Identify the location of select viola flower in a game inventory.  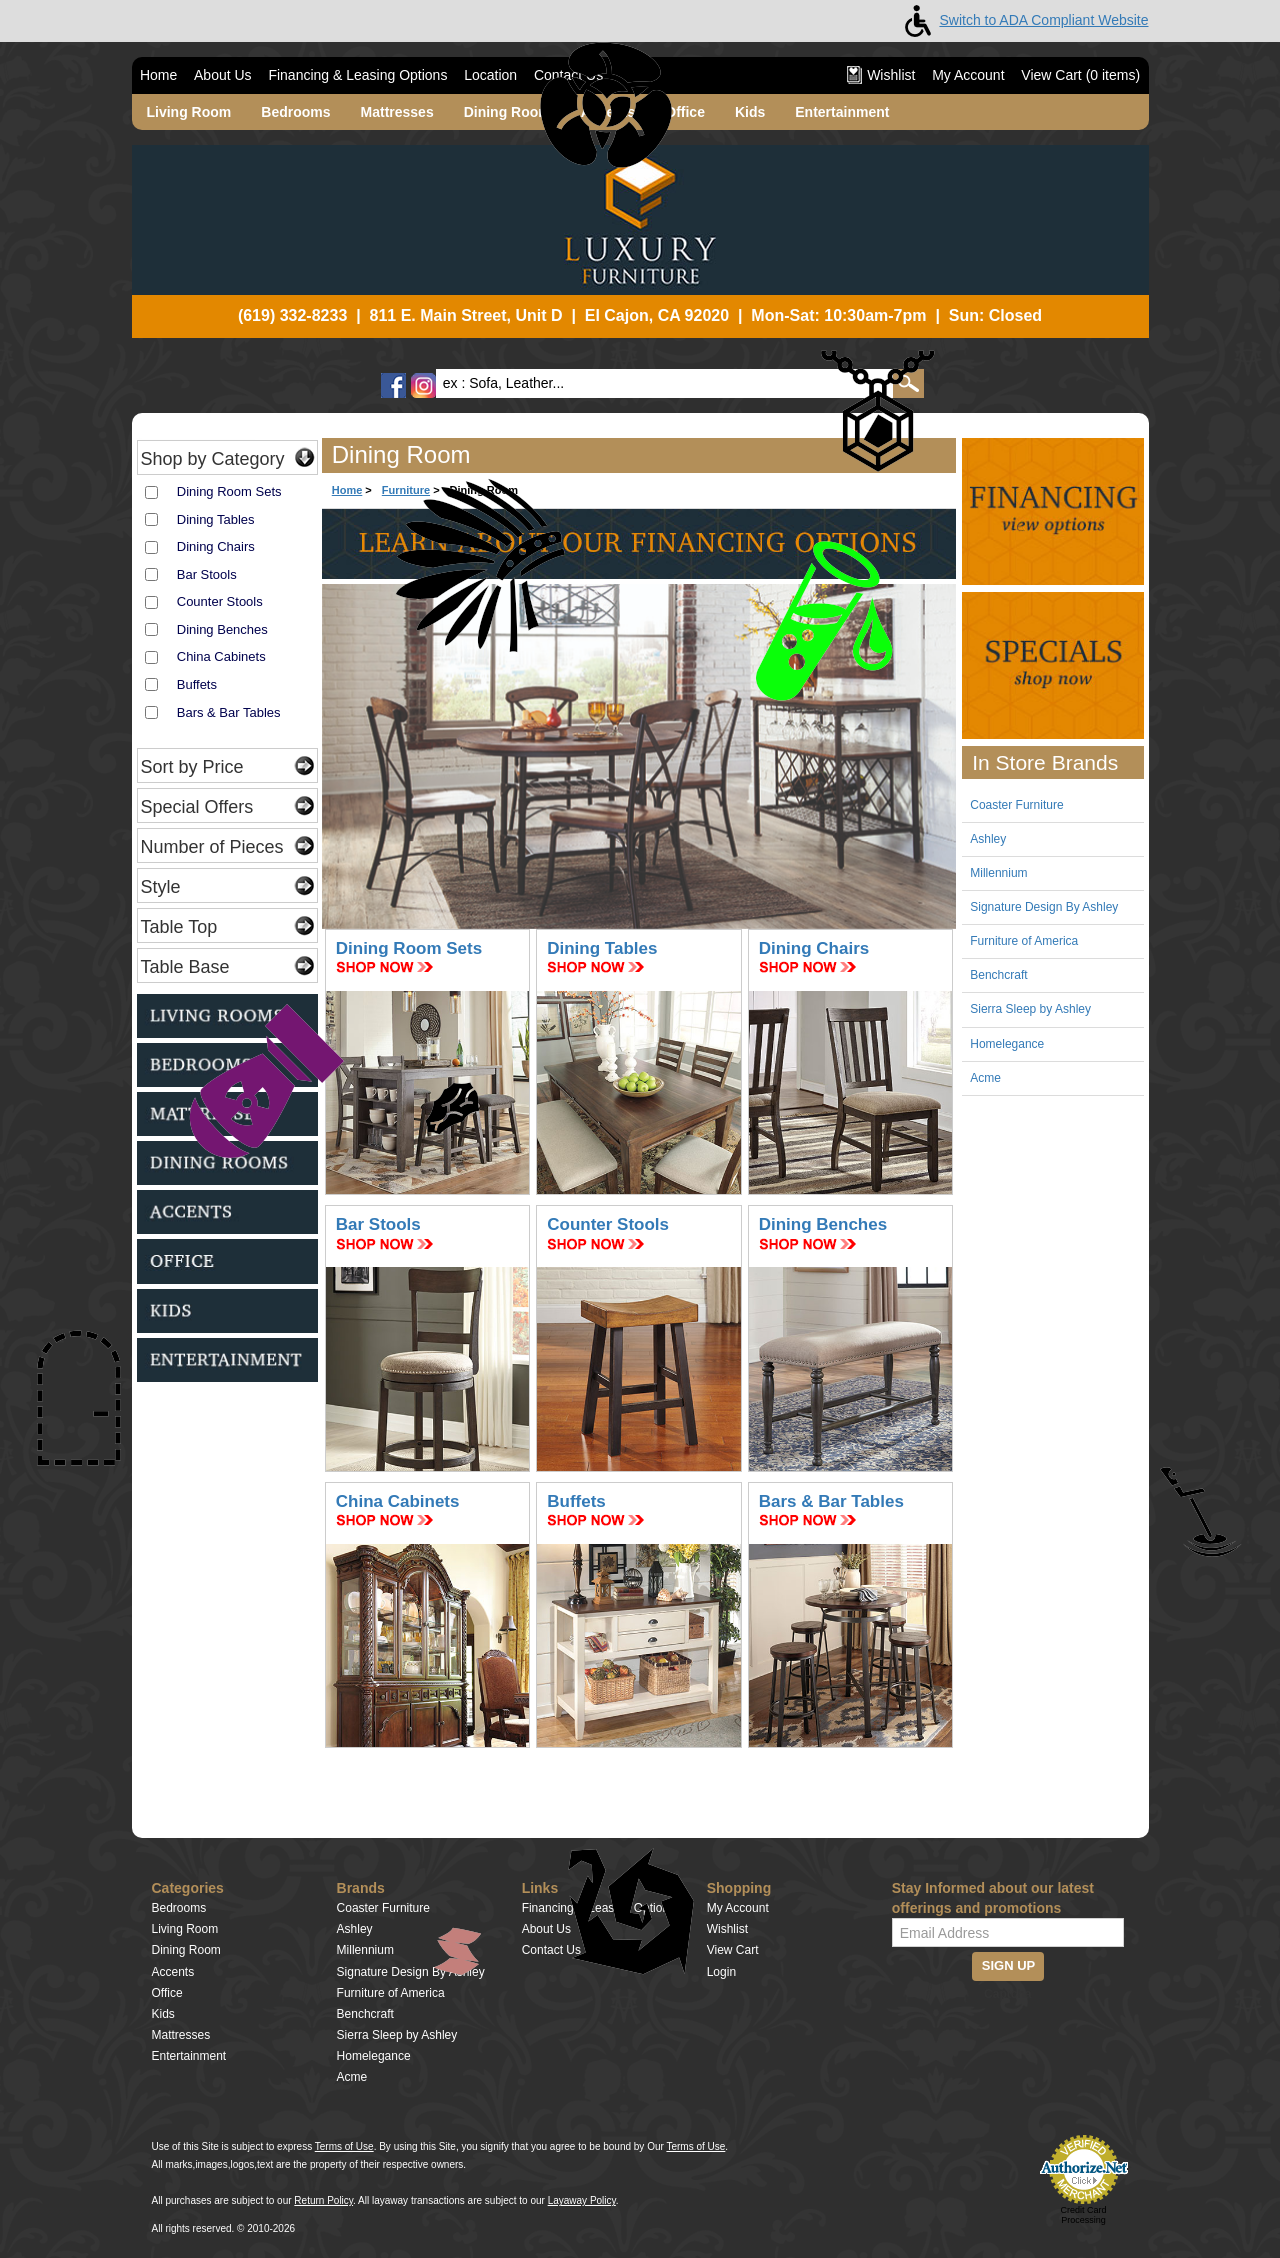
(606, 104).